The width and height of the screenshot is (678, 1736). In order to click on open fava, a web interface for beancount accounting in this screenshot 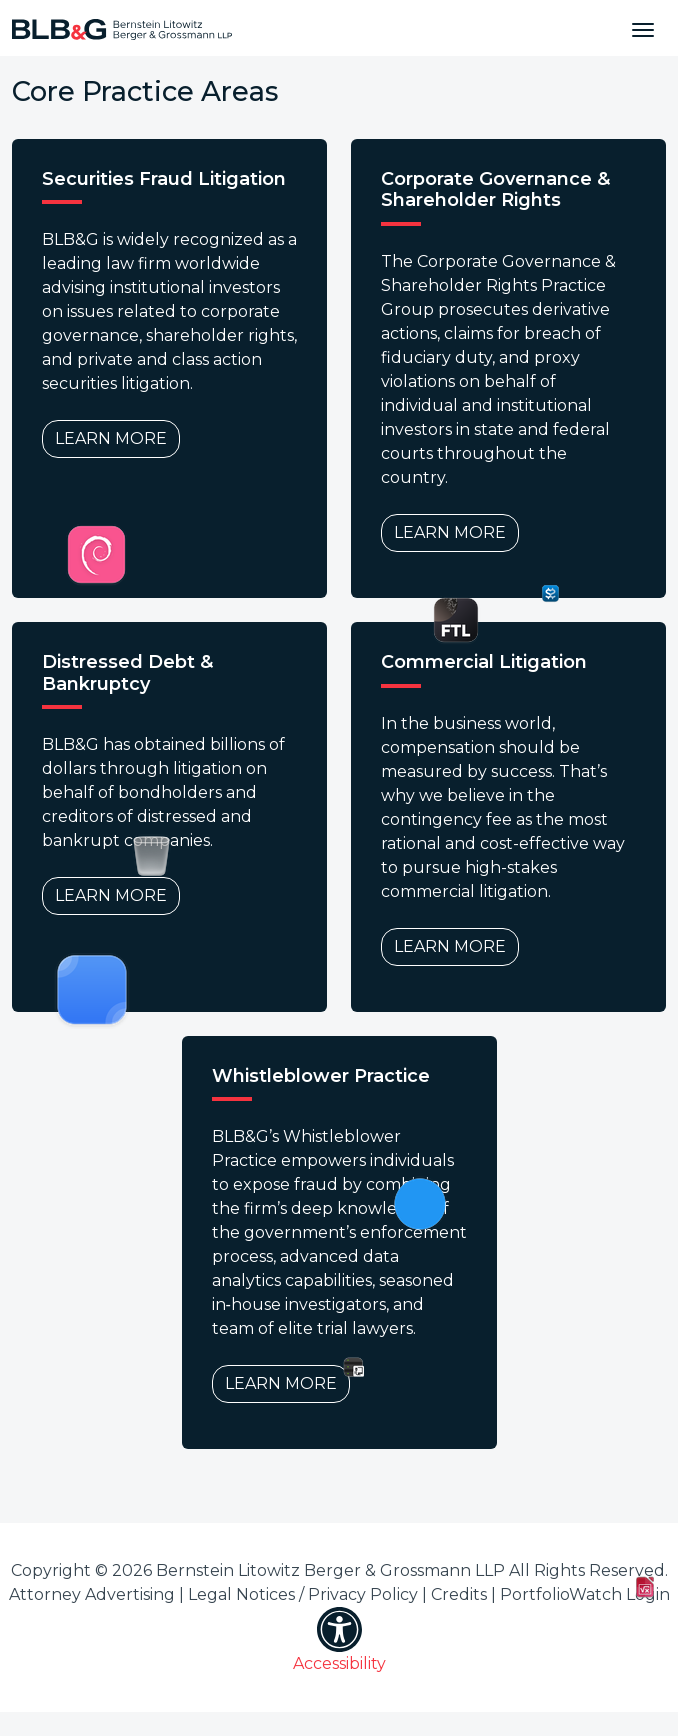, I will do `click(550, 593)`.